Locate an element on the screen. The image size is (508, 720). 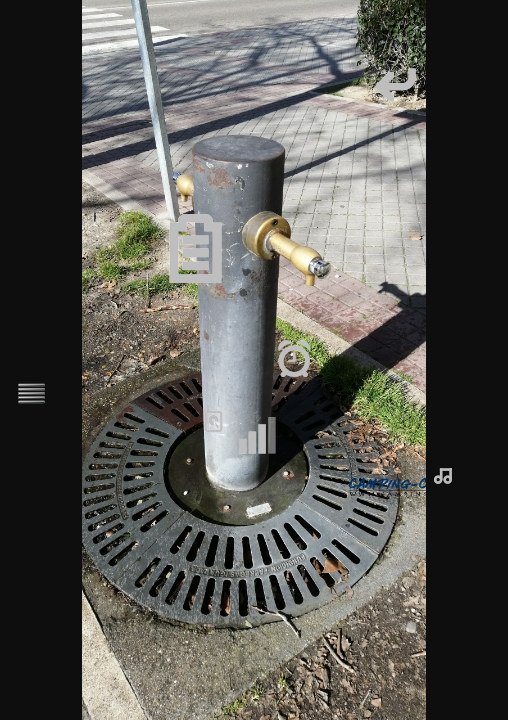
indicates a message has been replied to is located at coordinates (394, 83).